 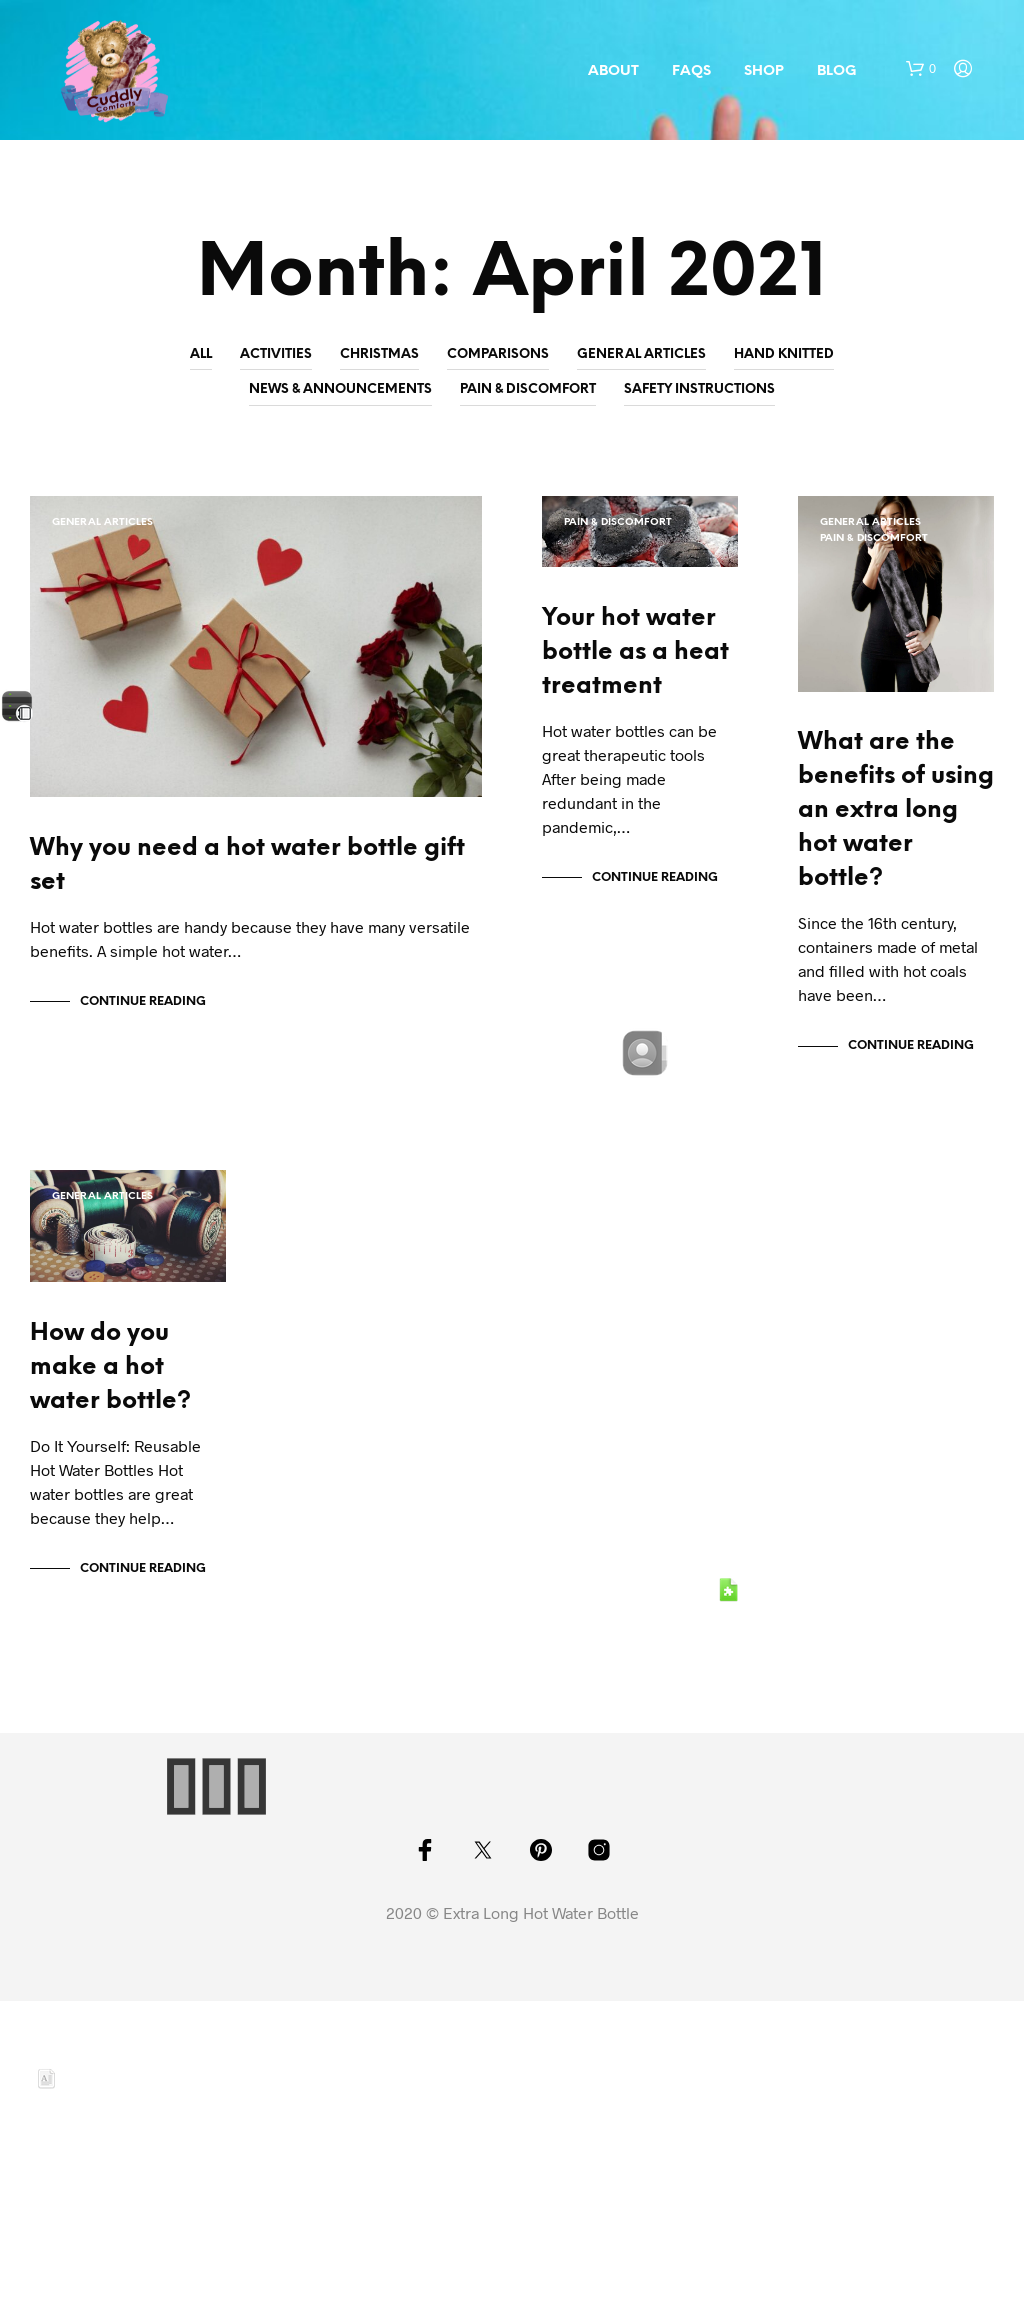 I want to click on switch between open workspaces or desktops, so click(x=216, y=1786).